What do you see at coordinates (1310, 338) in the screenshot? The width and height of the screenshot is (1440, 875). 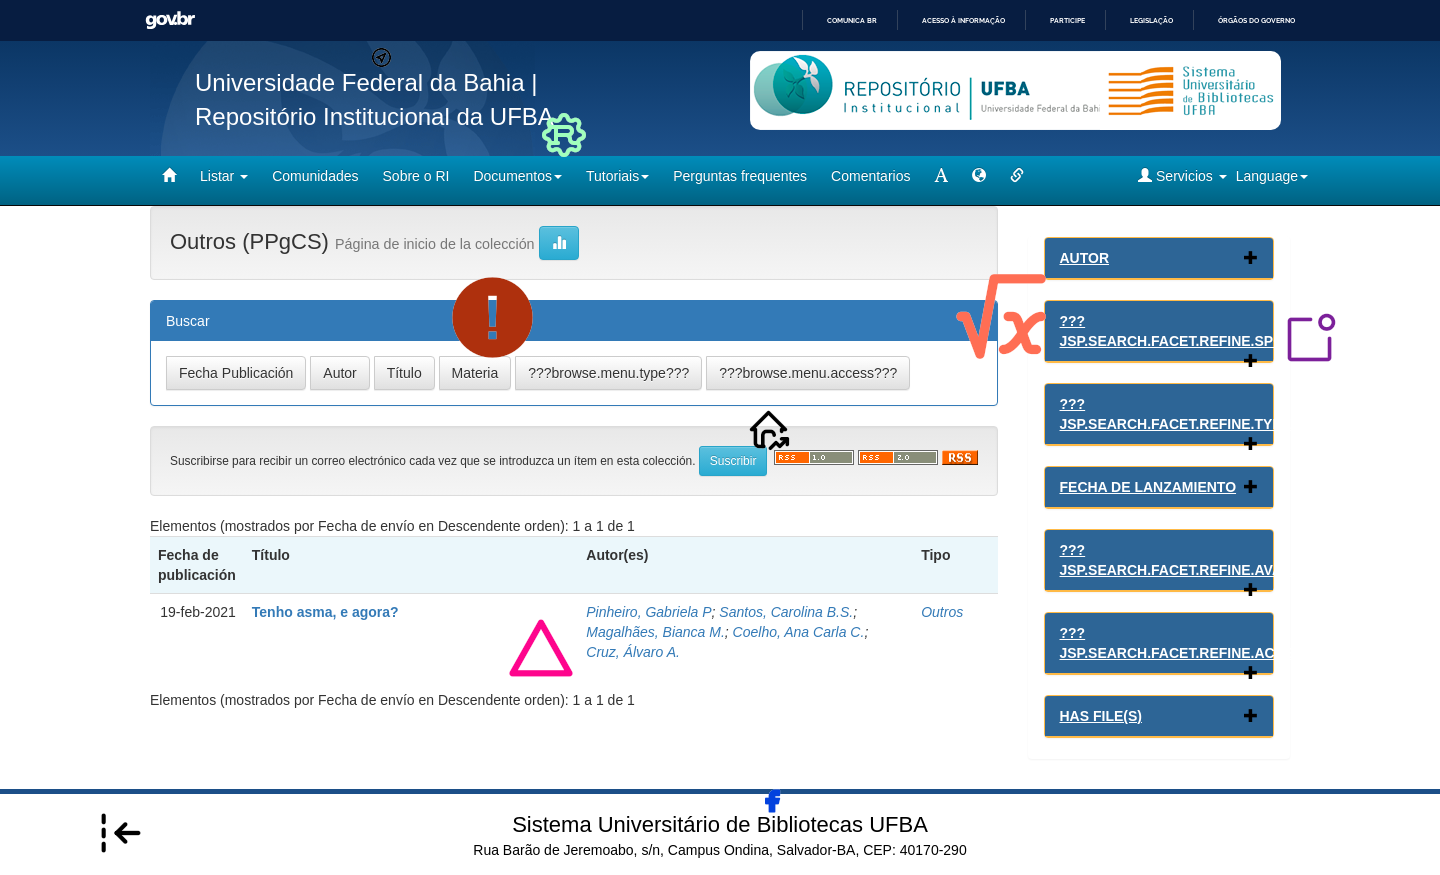 I see `indicates new notification or alert` at bounding box center [1310, 338].